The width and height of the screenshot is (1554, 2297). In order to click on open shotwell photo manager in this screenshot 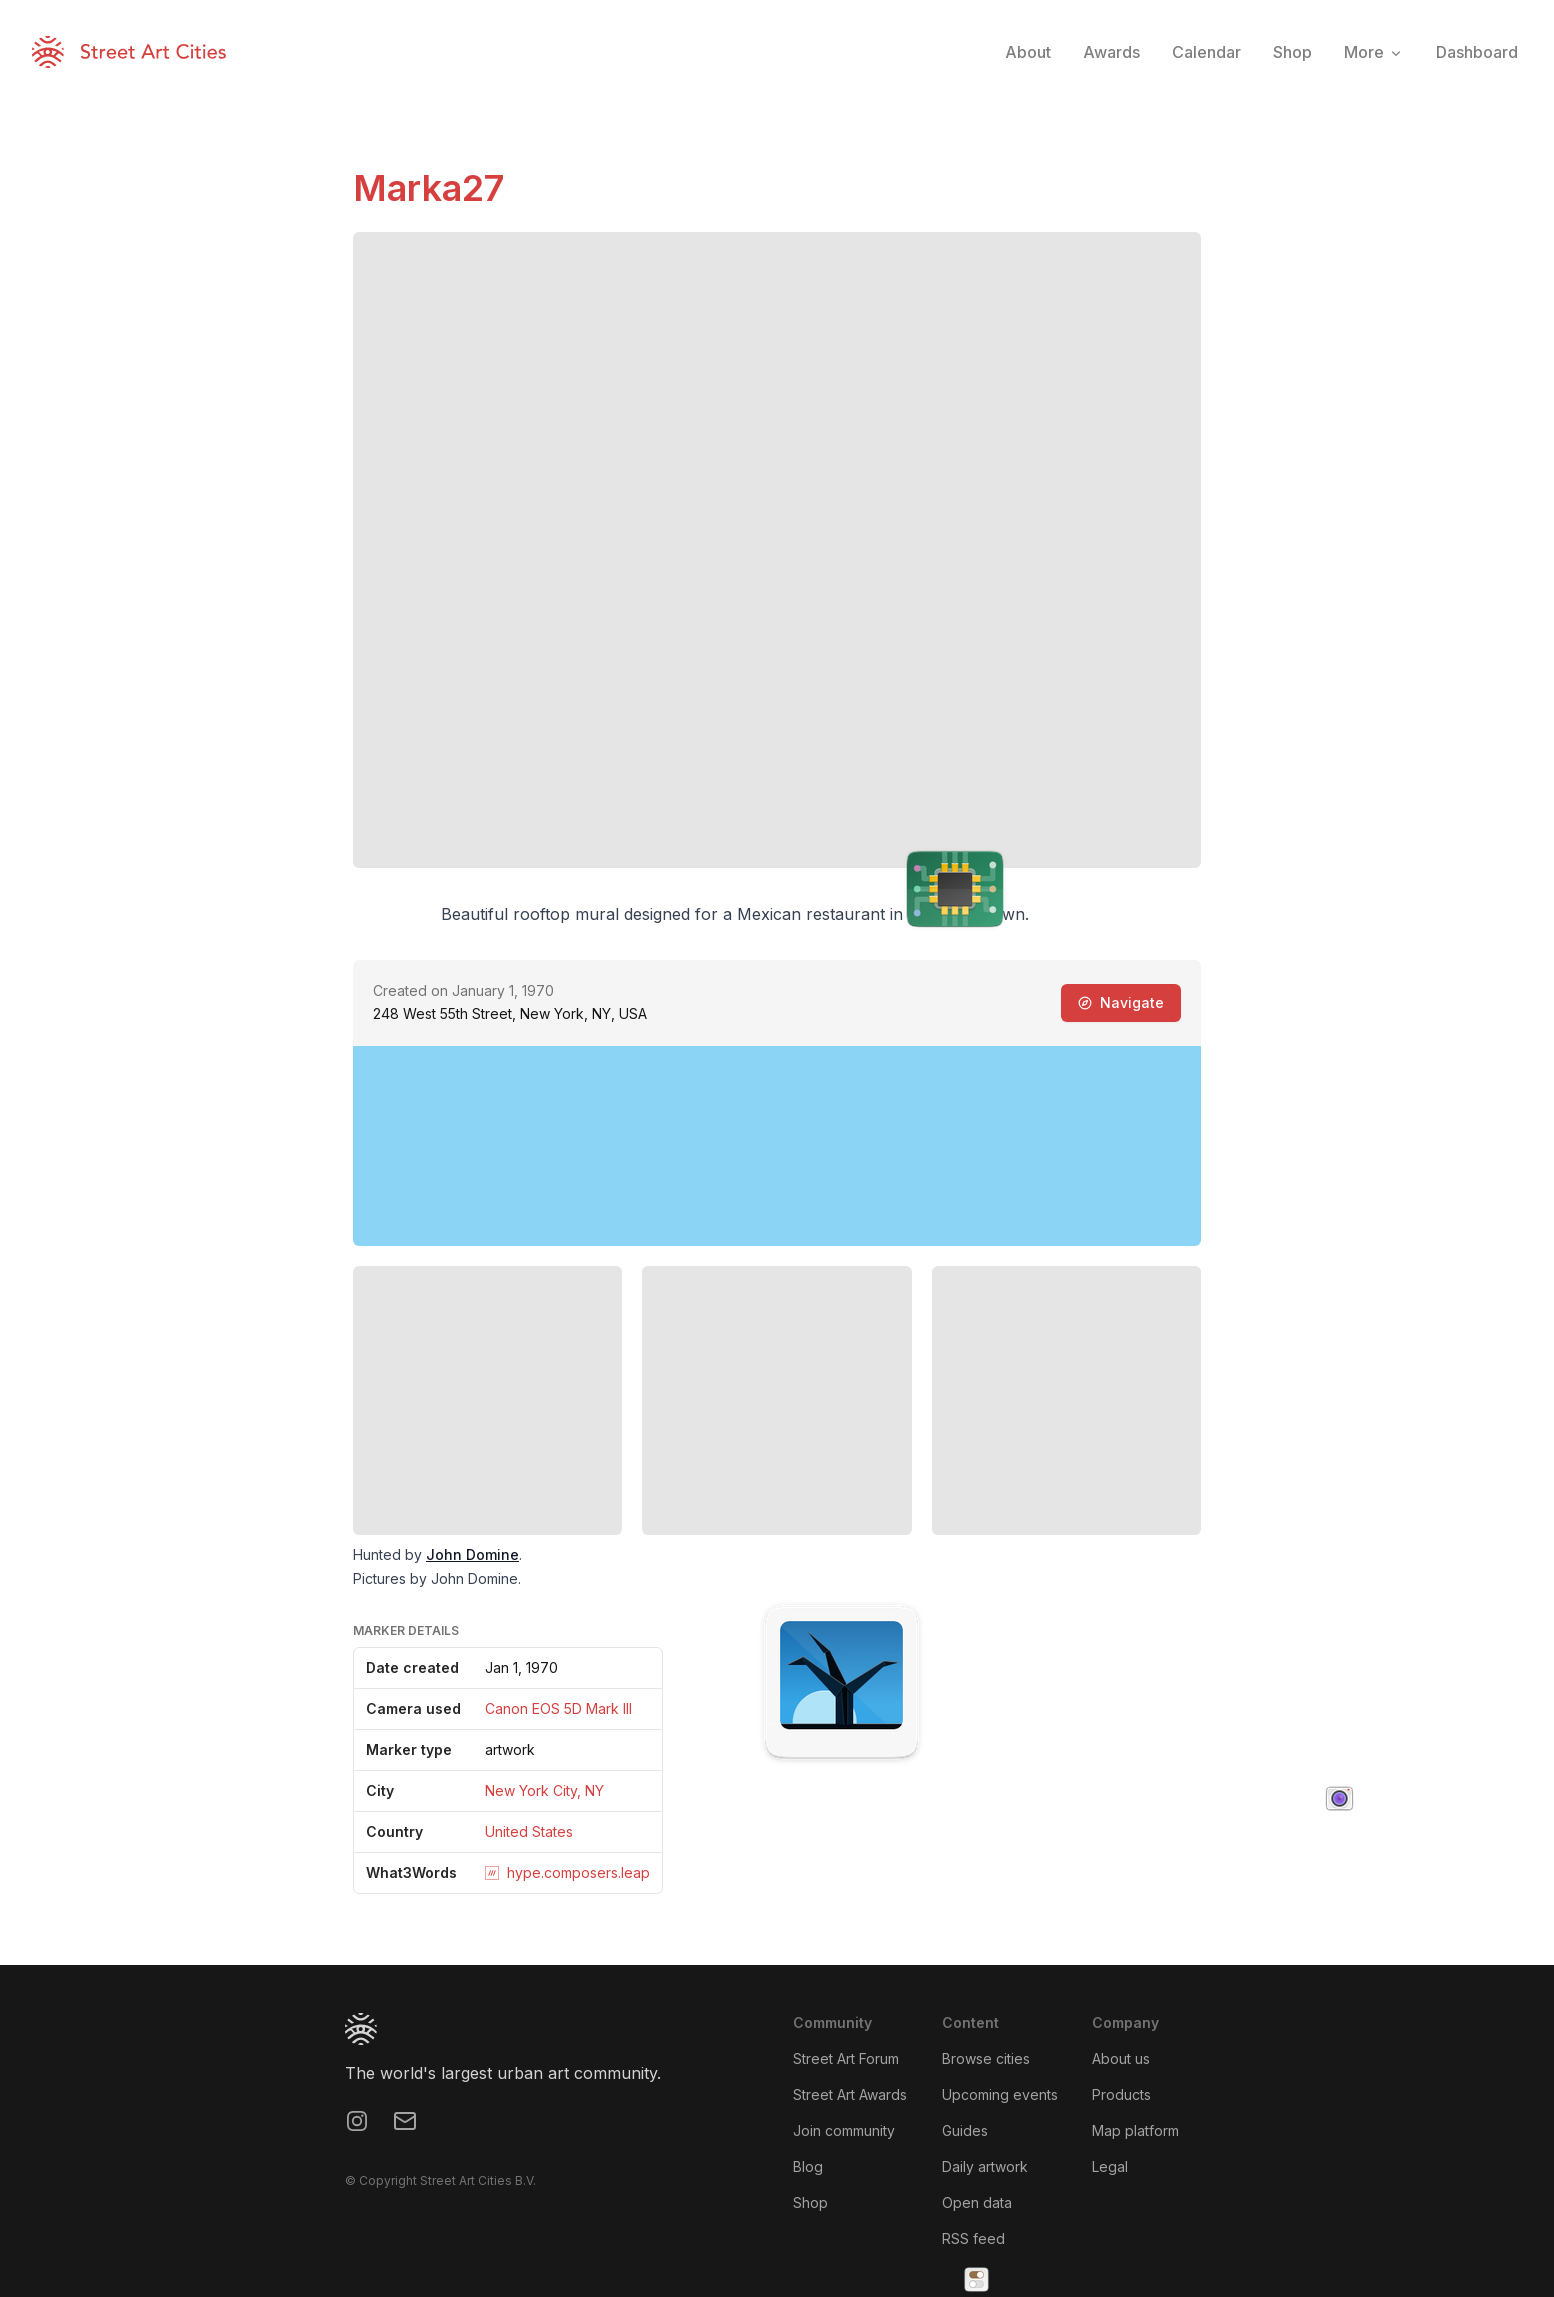, I will do `click(841, 1682)`.